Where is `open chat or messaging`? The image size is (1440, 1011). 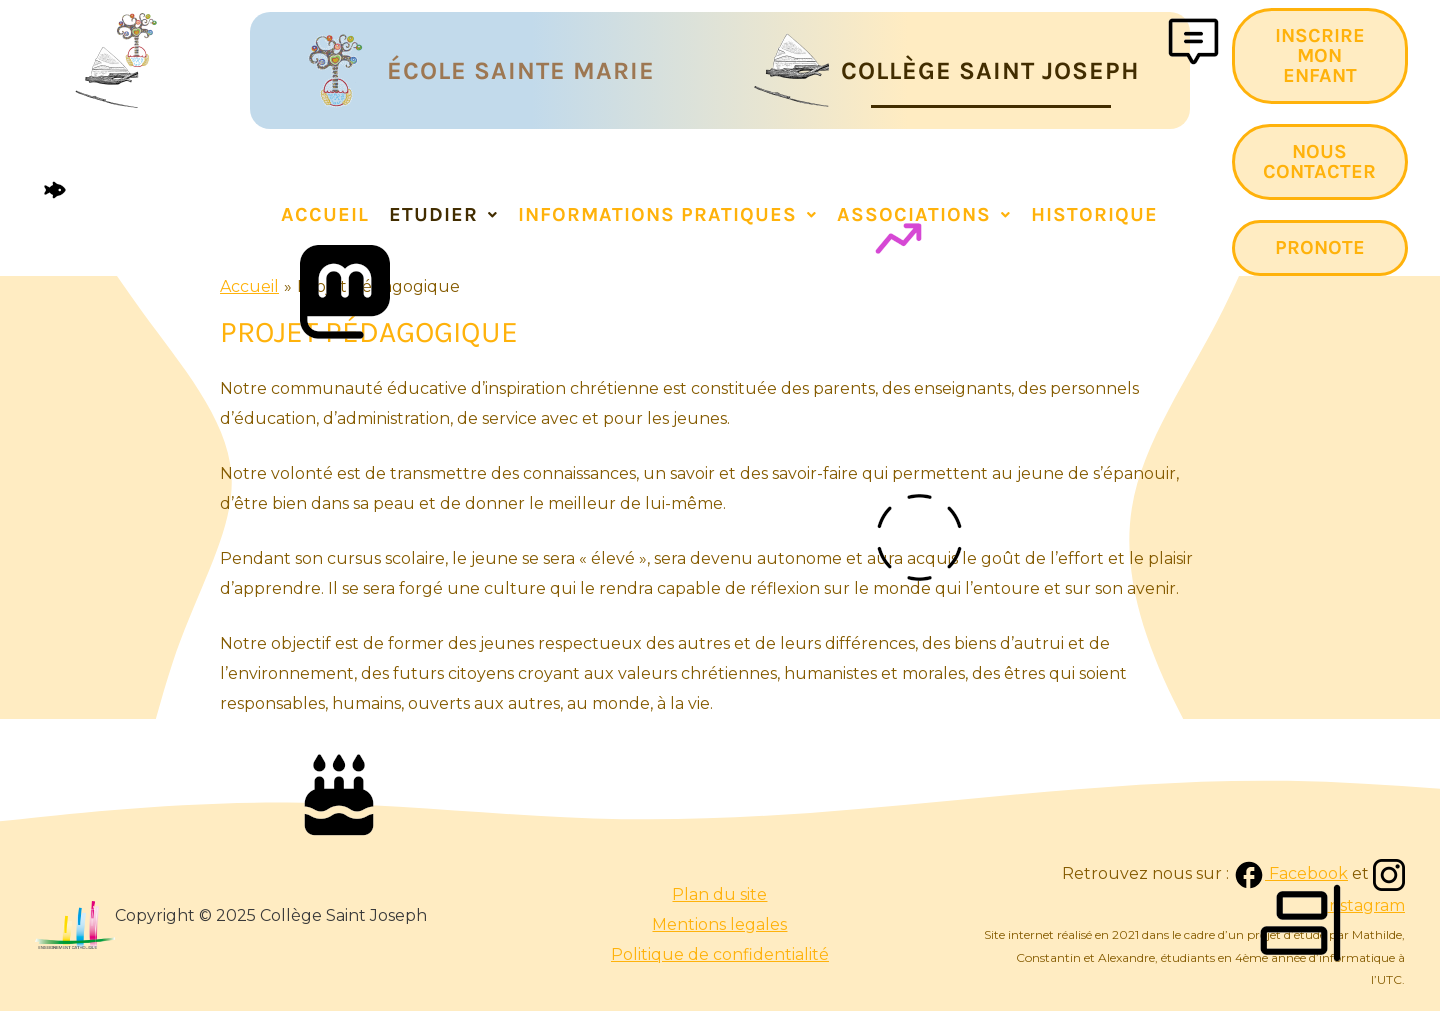 open chat or messaging is located at coordinates (1193, 39).